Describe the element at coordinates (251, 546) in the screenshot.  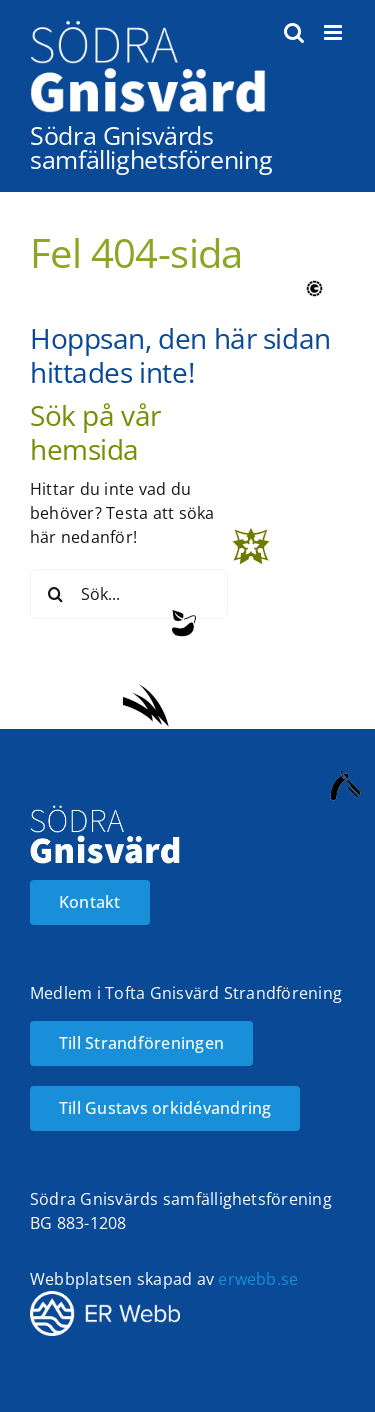
I see `decorative emblem or badge element` at that location.